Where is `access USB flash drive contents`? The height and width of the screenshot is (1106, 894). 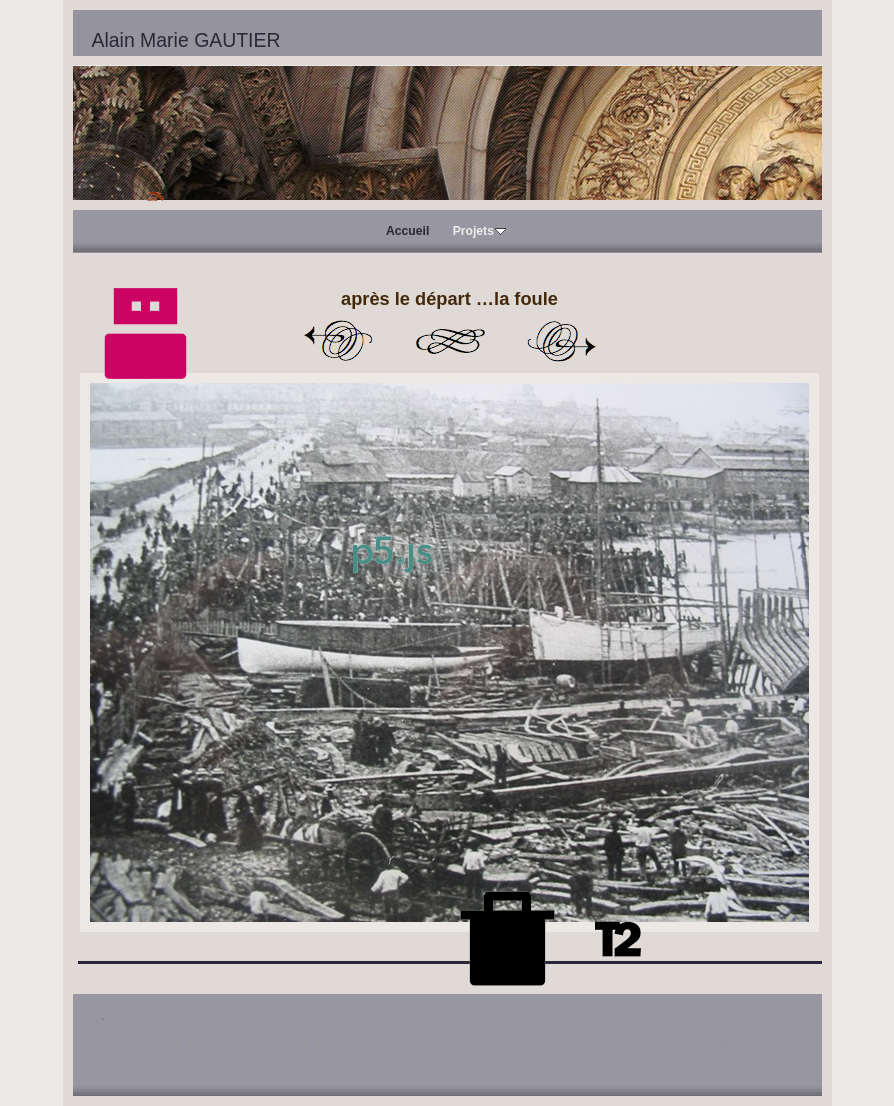 access USB flash drive contents is located at coordinates (145, 333).